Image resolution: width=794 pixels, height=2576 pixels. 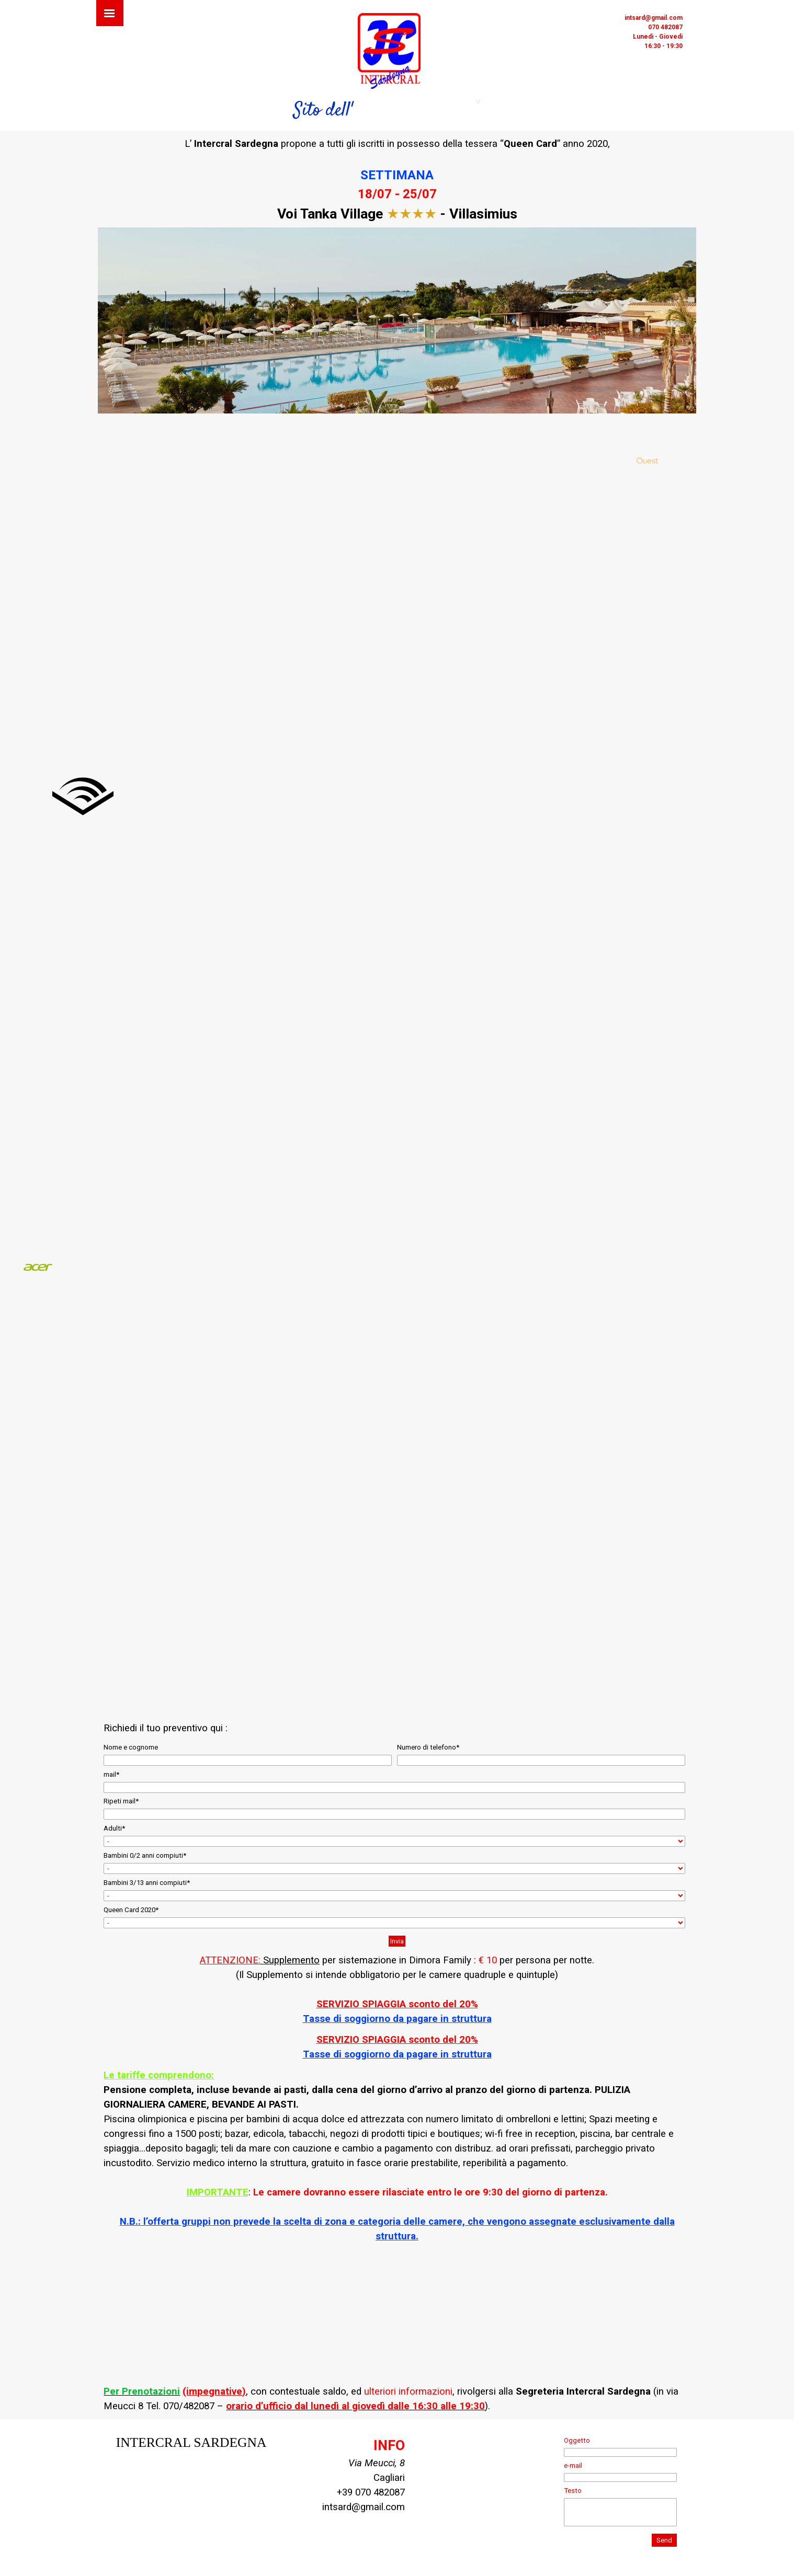 I want to click on Quest software or services branding, so click(x=648, y=461).